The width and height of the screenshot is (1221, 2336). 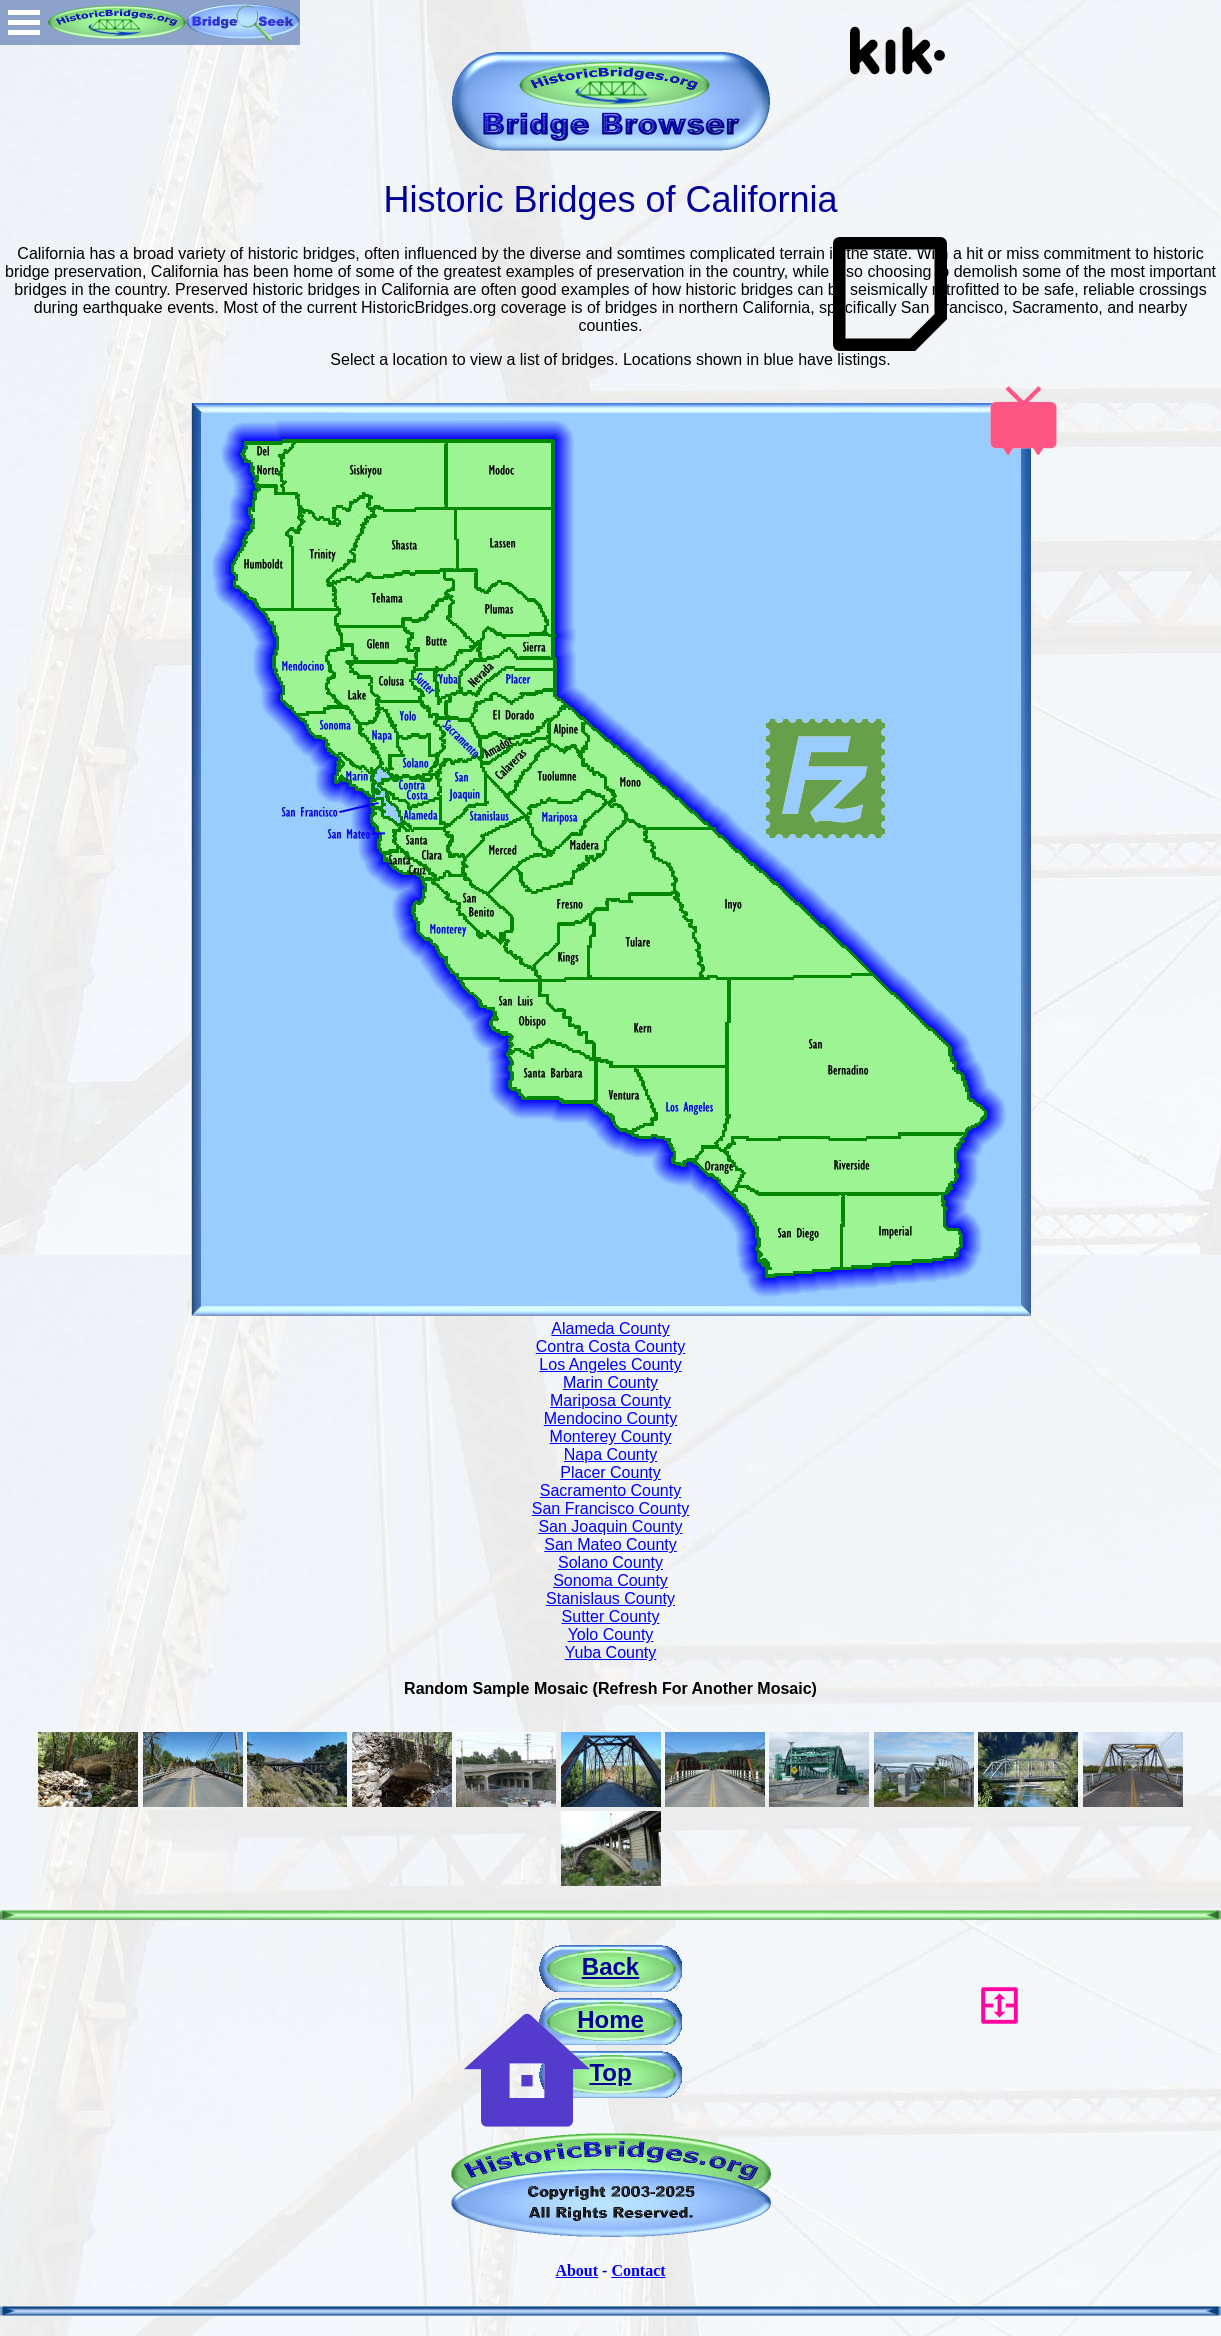 I want to click on open FileZilla FTP client, so click(x=825, y=778).